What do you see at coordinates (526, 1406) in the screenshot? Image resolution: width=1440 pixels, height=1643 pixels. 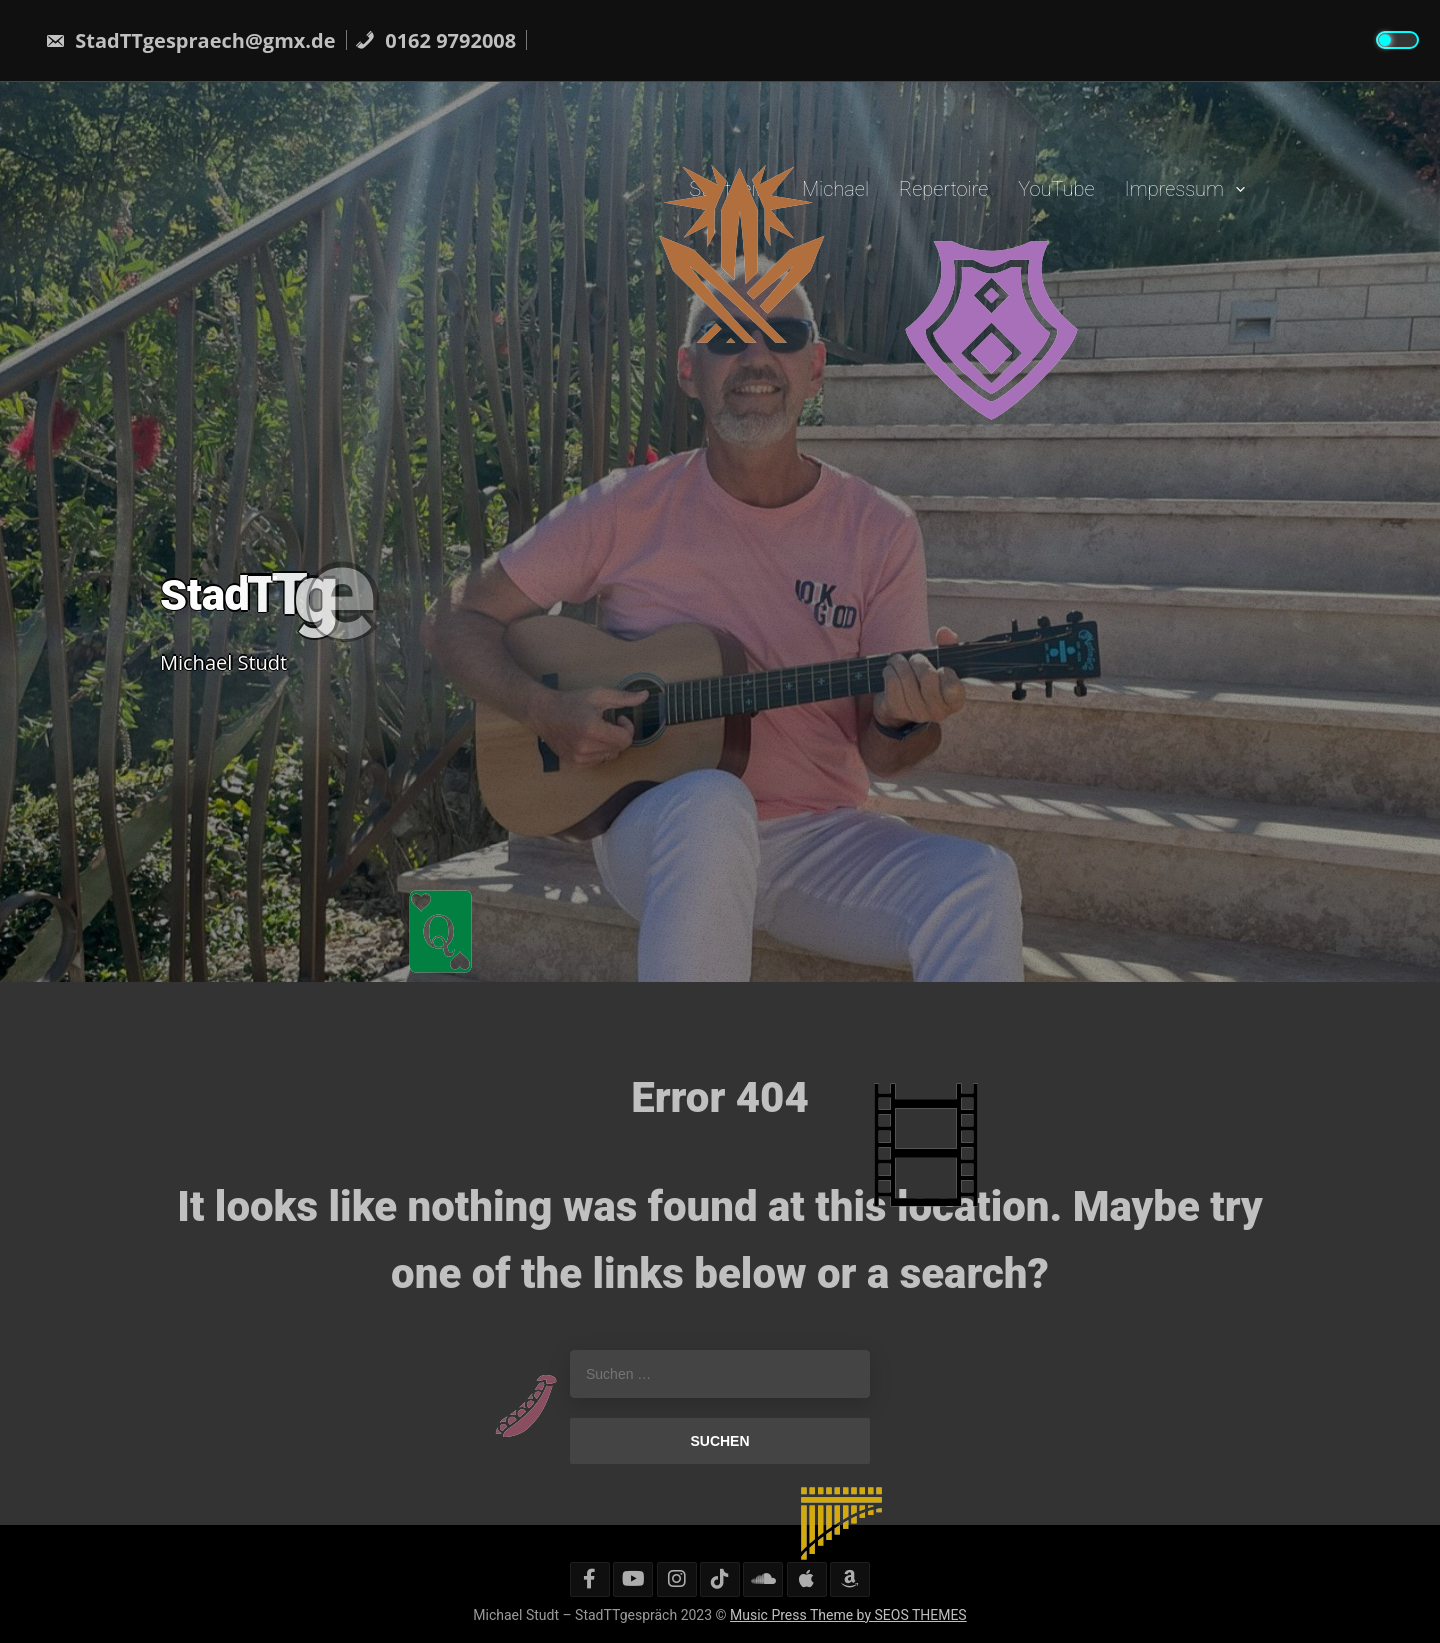 I see `select peas as an ingredient` at bounding box center [526, 1406].